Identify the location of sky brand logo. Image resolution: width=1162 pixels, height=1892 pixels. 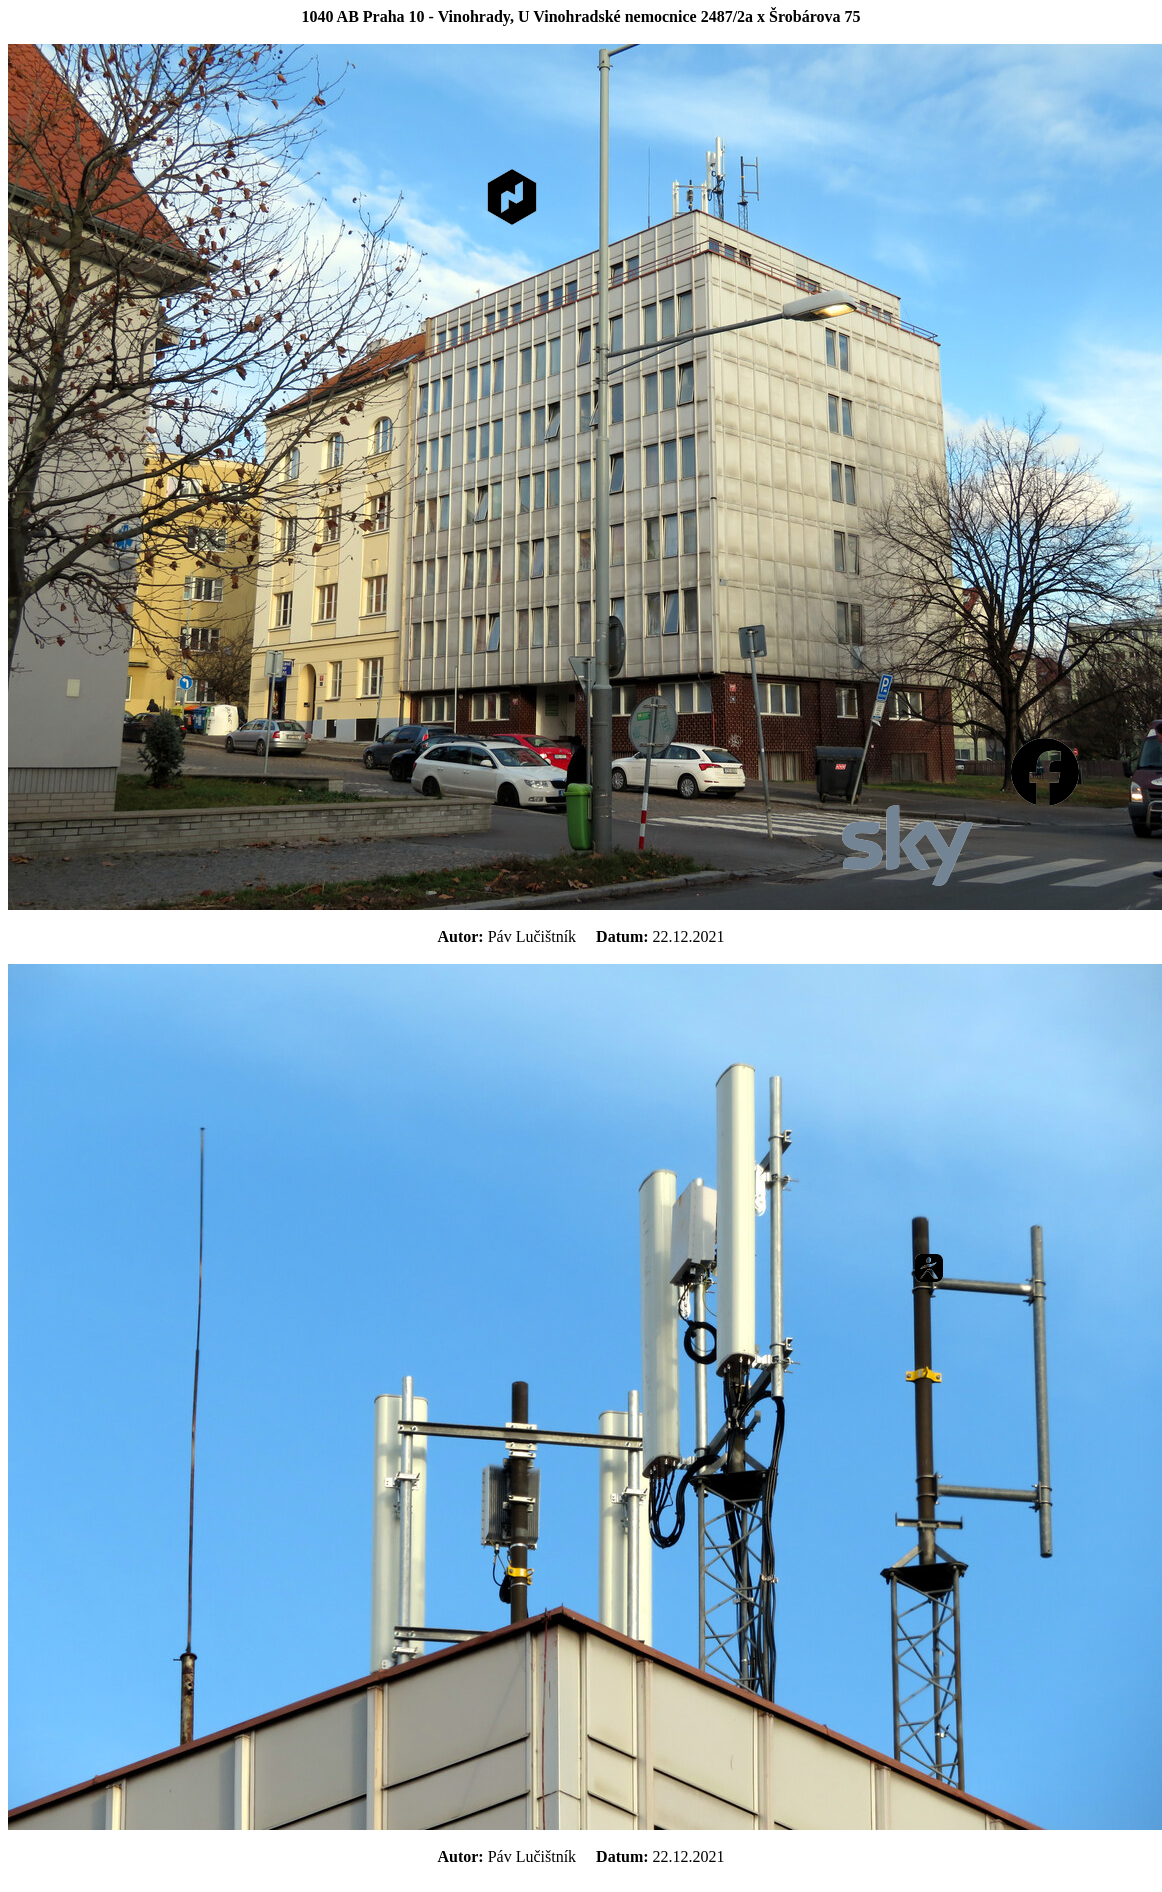
(907, 845).